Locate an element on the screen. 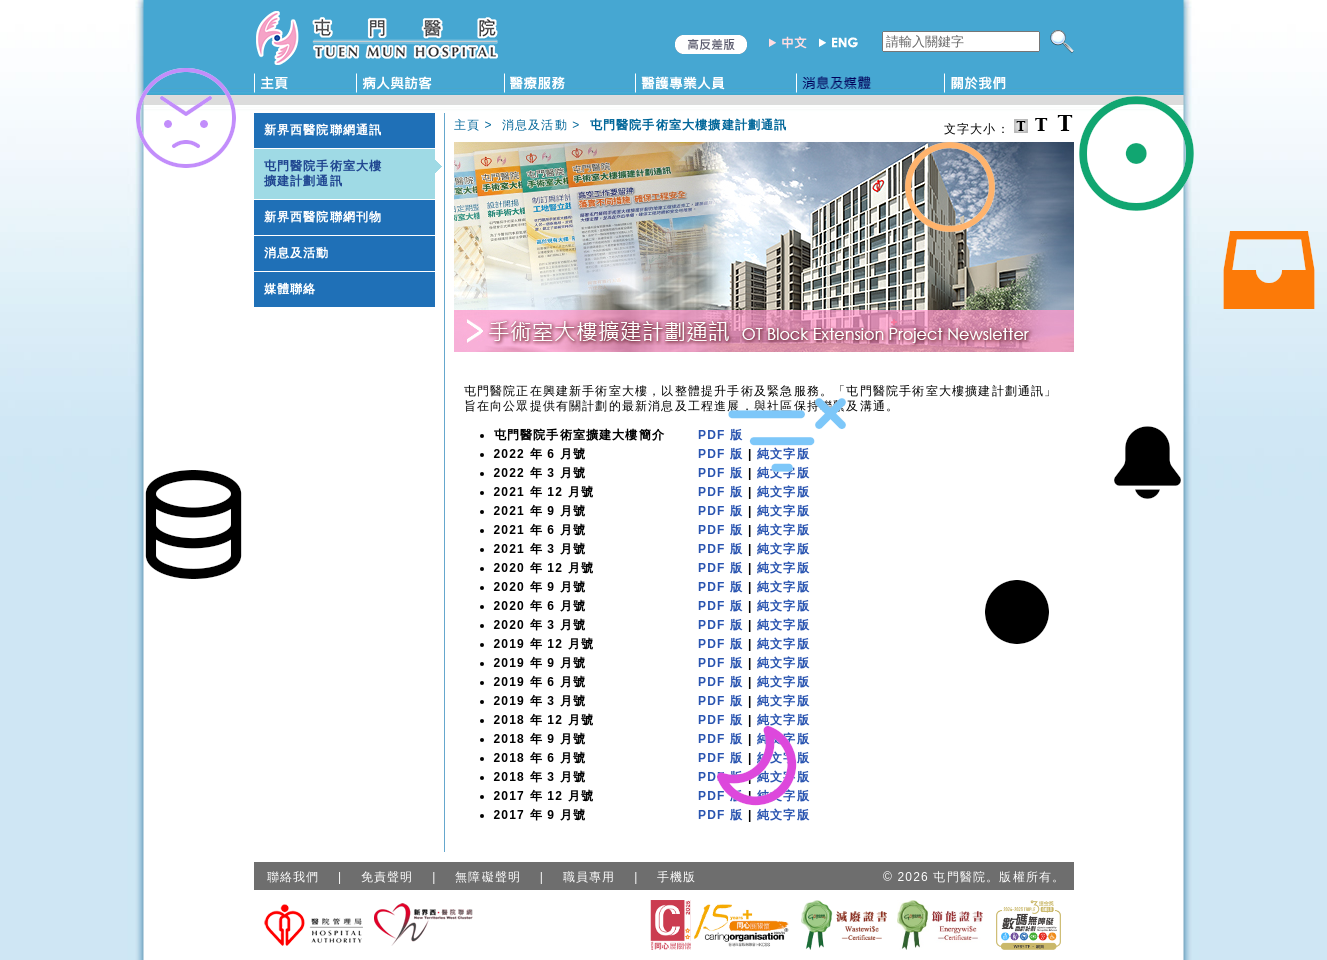  view notifications is located at coordinates (1147, 463).